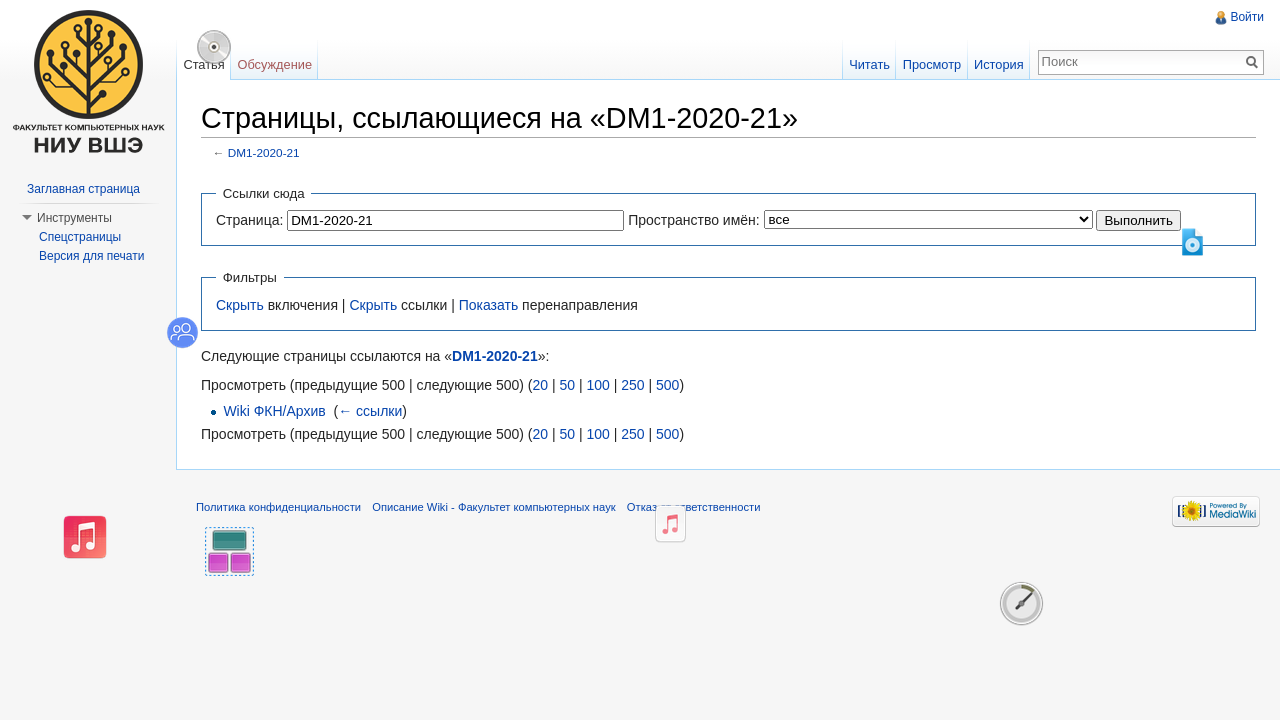 Image resolution: width=1280 pixels, height=720 pixels. What do you see at coordinates (670, 523) in the screenshot?
I see `an audio file in your system` at bounding box center [670, 523].